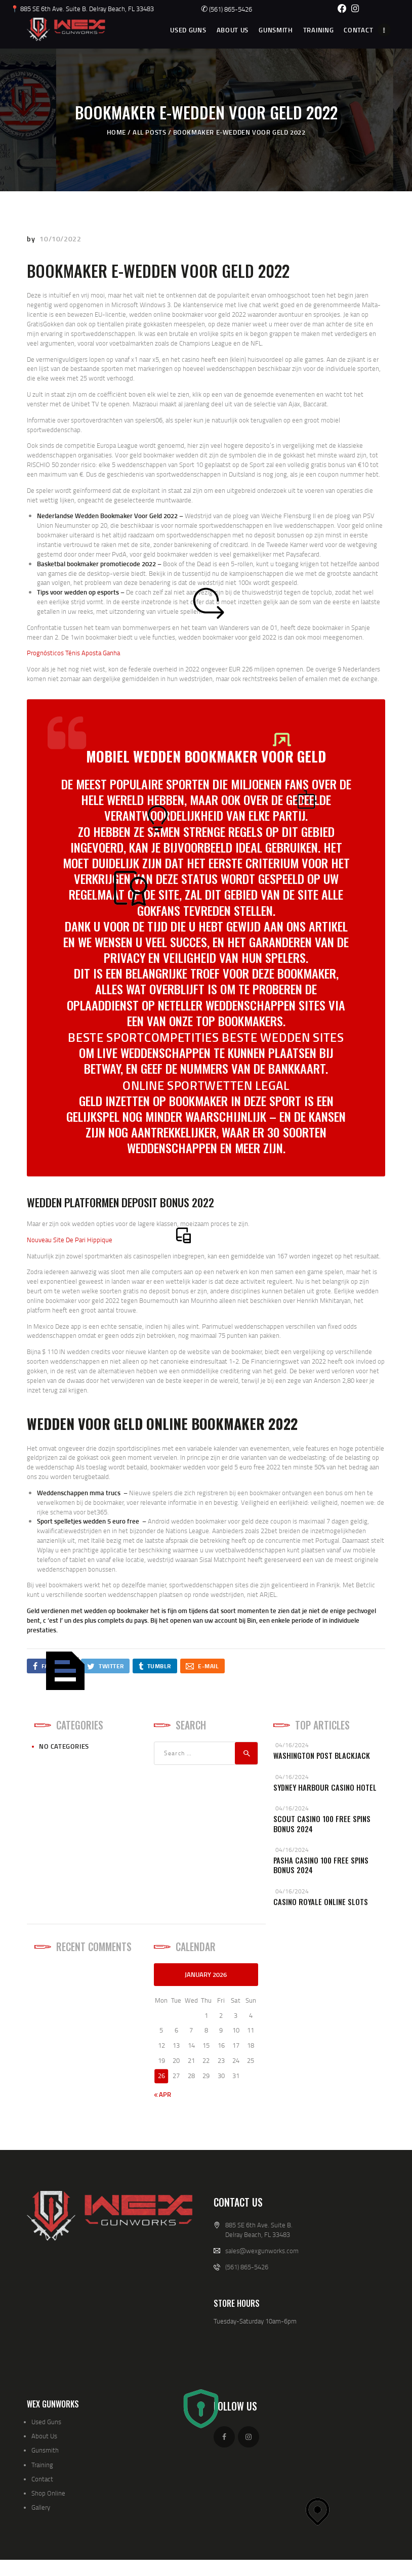  Describe the element at coordinates (306, 800) in the screenshot. I see `view dependabot alerts and automated dependency updates` at that location.